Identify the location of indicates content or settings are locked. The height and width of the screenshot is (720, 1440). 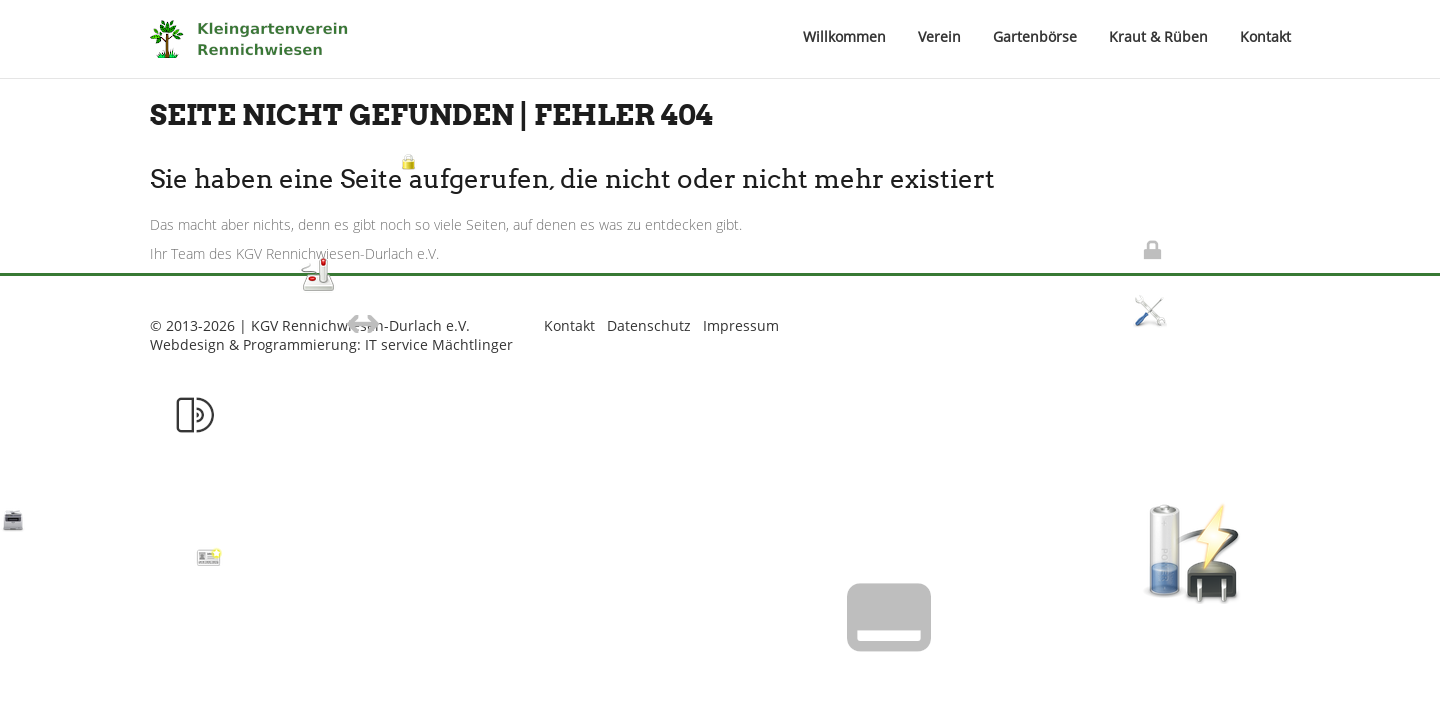
(409, 162).